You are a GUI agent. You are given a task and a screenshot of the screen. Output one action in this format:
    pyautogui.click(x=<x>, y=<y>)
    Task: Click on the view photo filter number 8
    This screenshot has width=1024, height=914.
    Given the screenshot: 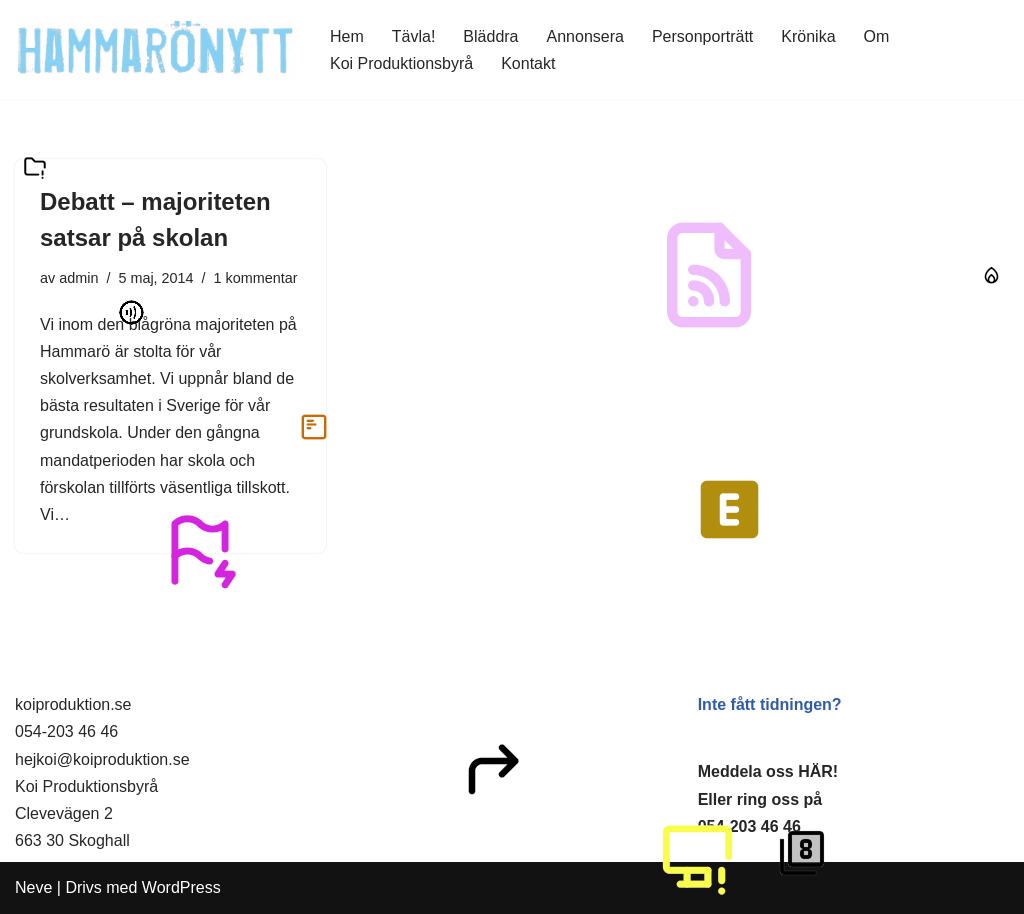 What is the action you would take?
    pyautogui.click(x=802, y=853)
    